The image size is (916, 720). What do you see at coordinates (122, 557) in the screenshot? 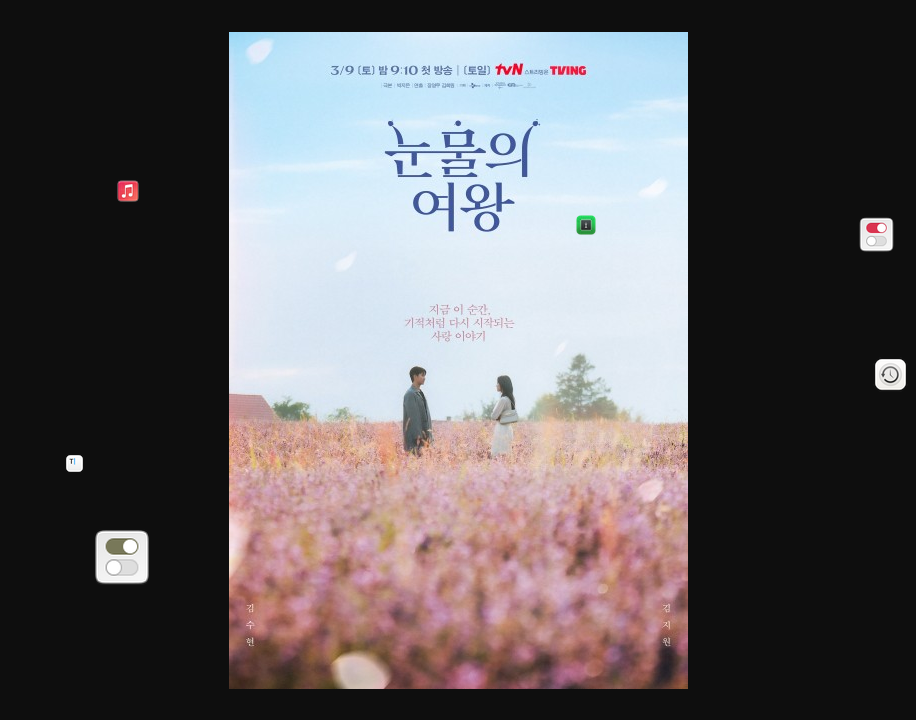
I see `open unity tweak tool settings` at bounding box center [122, 557].